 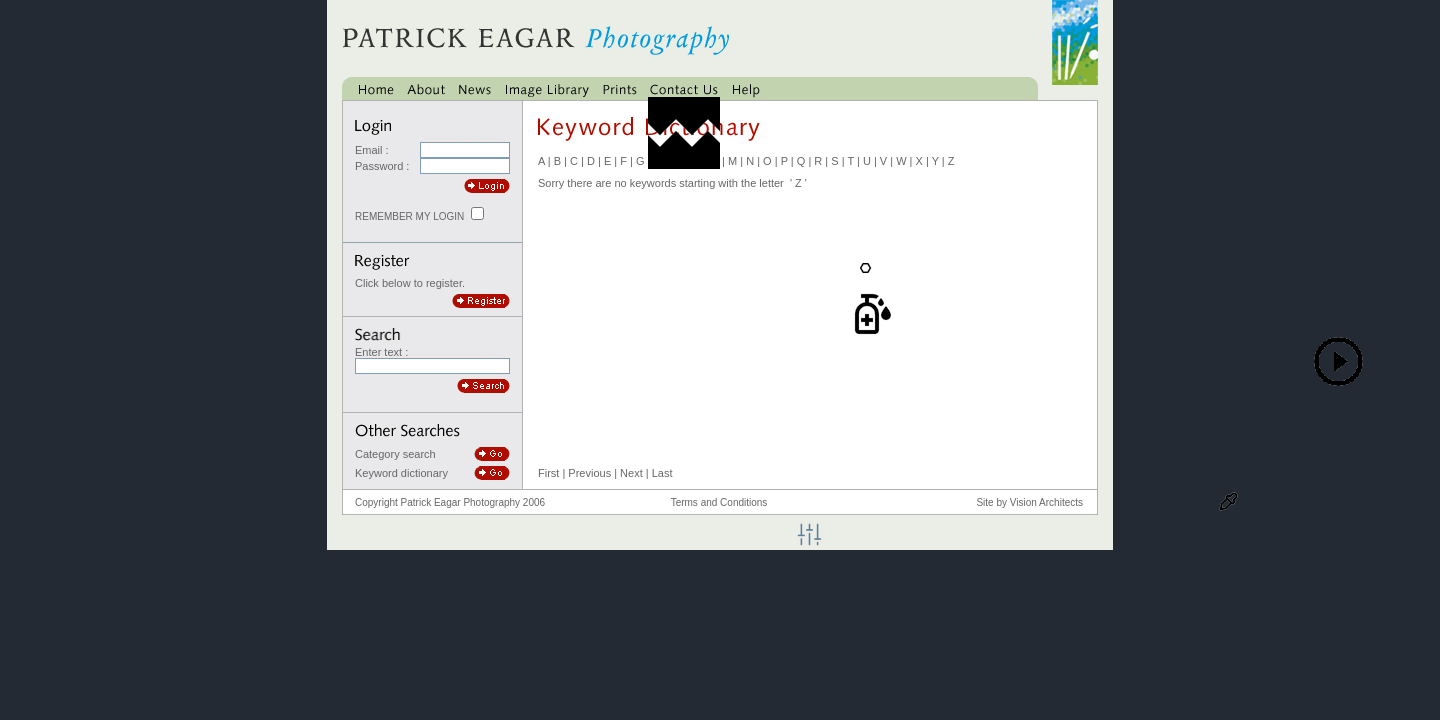 I want to click on pick a color from the canvas, so click(x=1228, y=501).